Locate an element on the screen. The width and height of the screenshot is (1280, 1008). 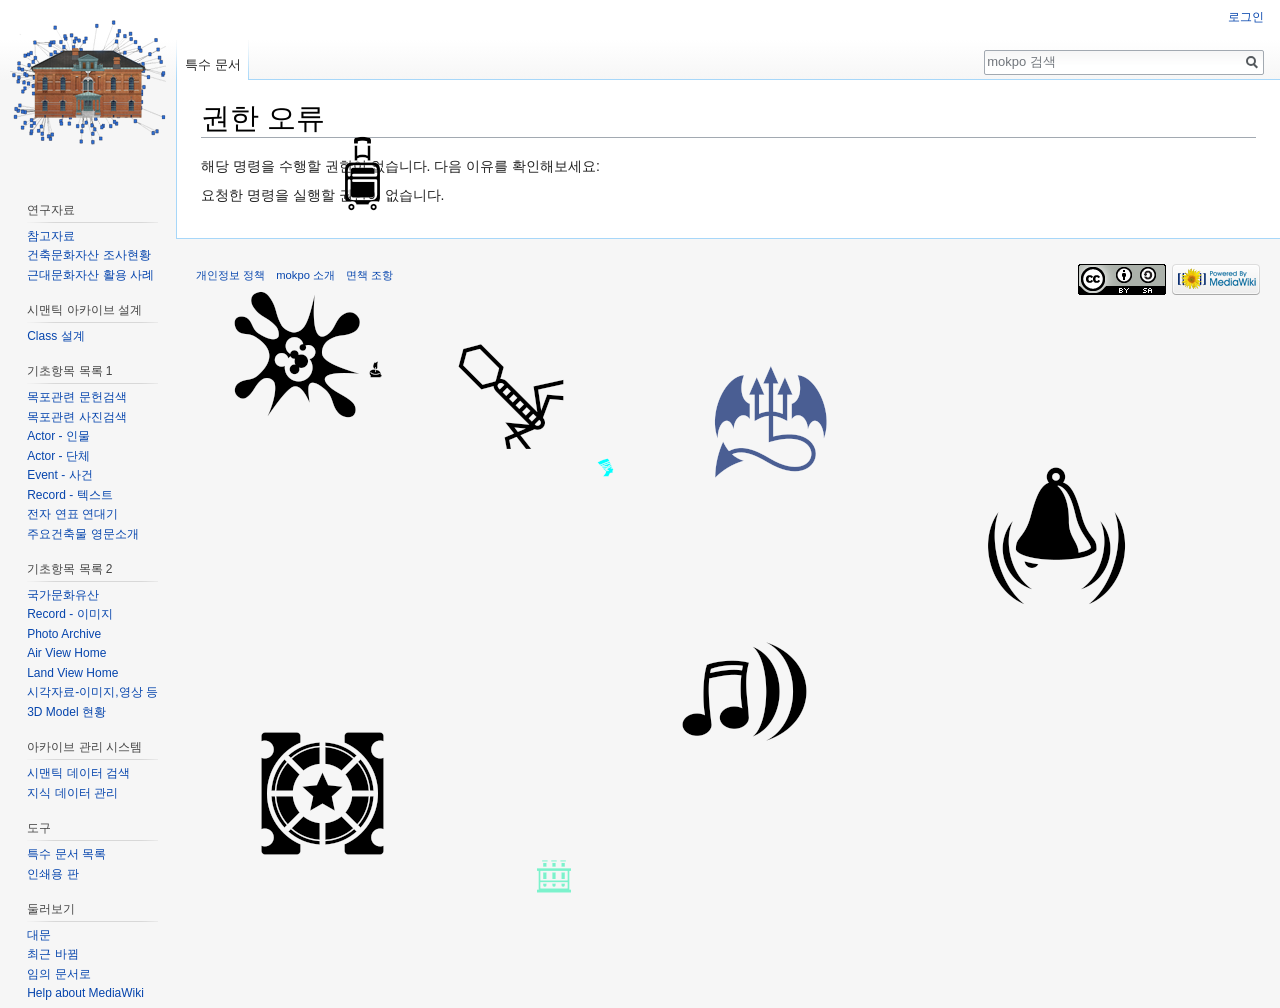
indicates new notifications or alerts is located at coordinates (1056, 534).